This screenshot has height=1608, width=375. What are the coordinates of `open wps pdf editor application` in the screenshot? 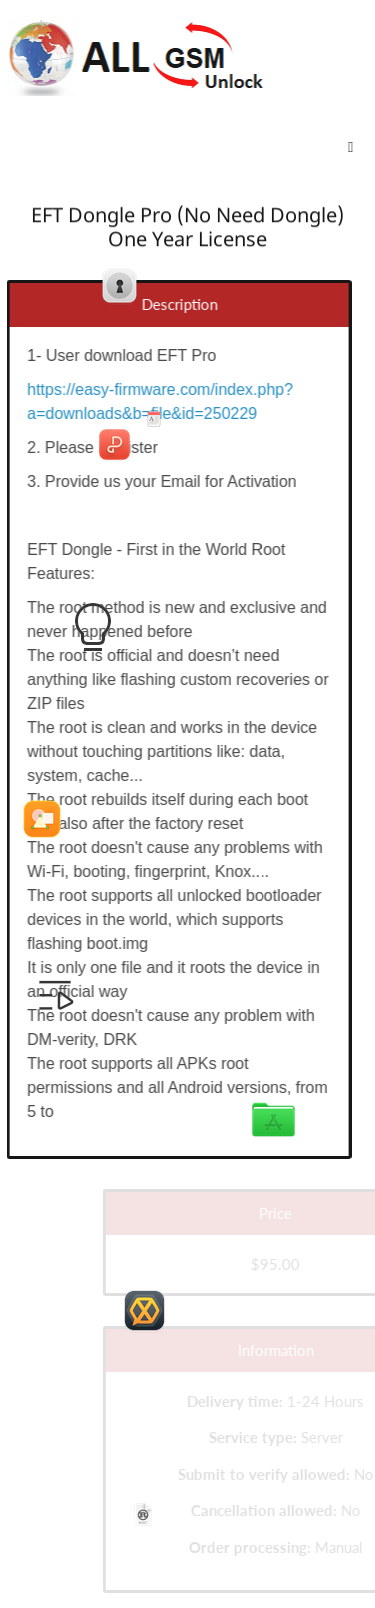 It's located at (114, 444).